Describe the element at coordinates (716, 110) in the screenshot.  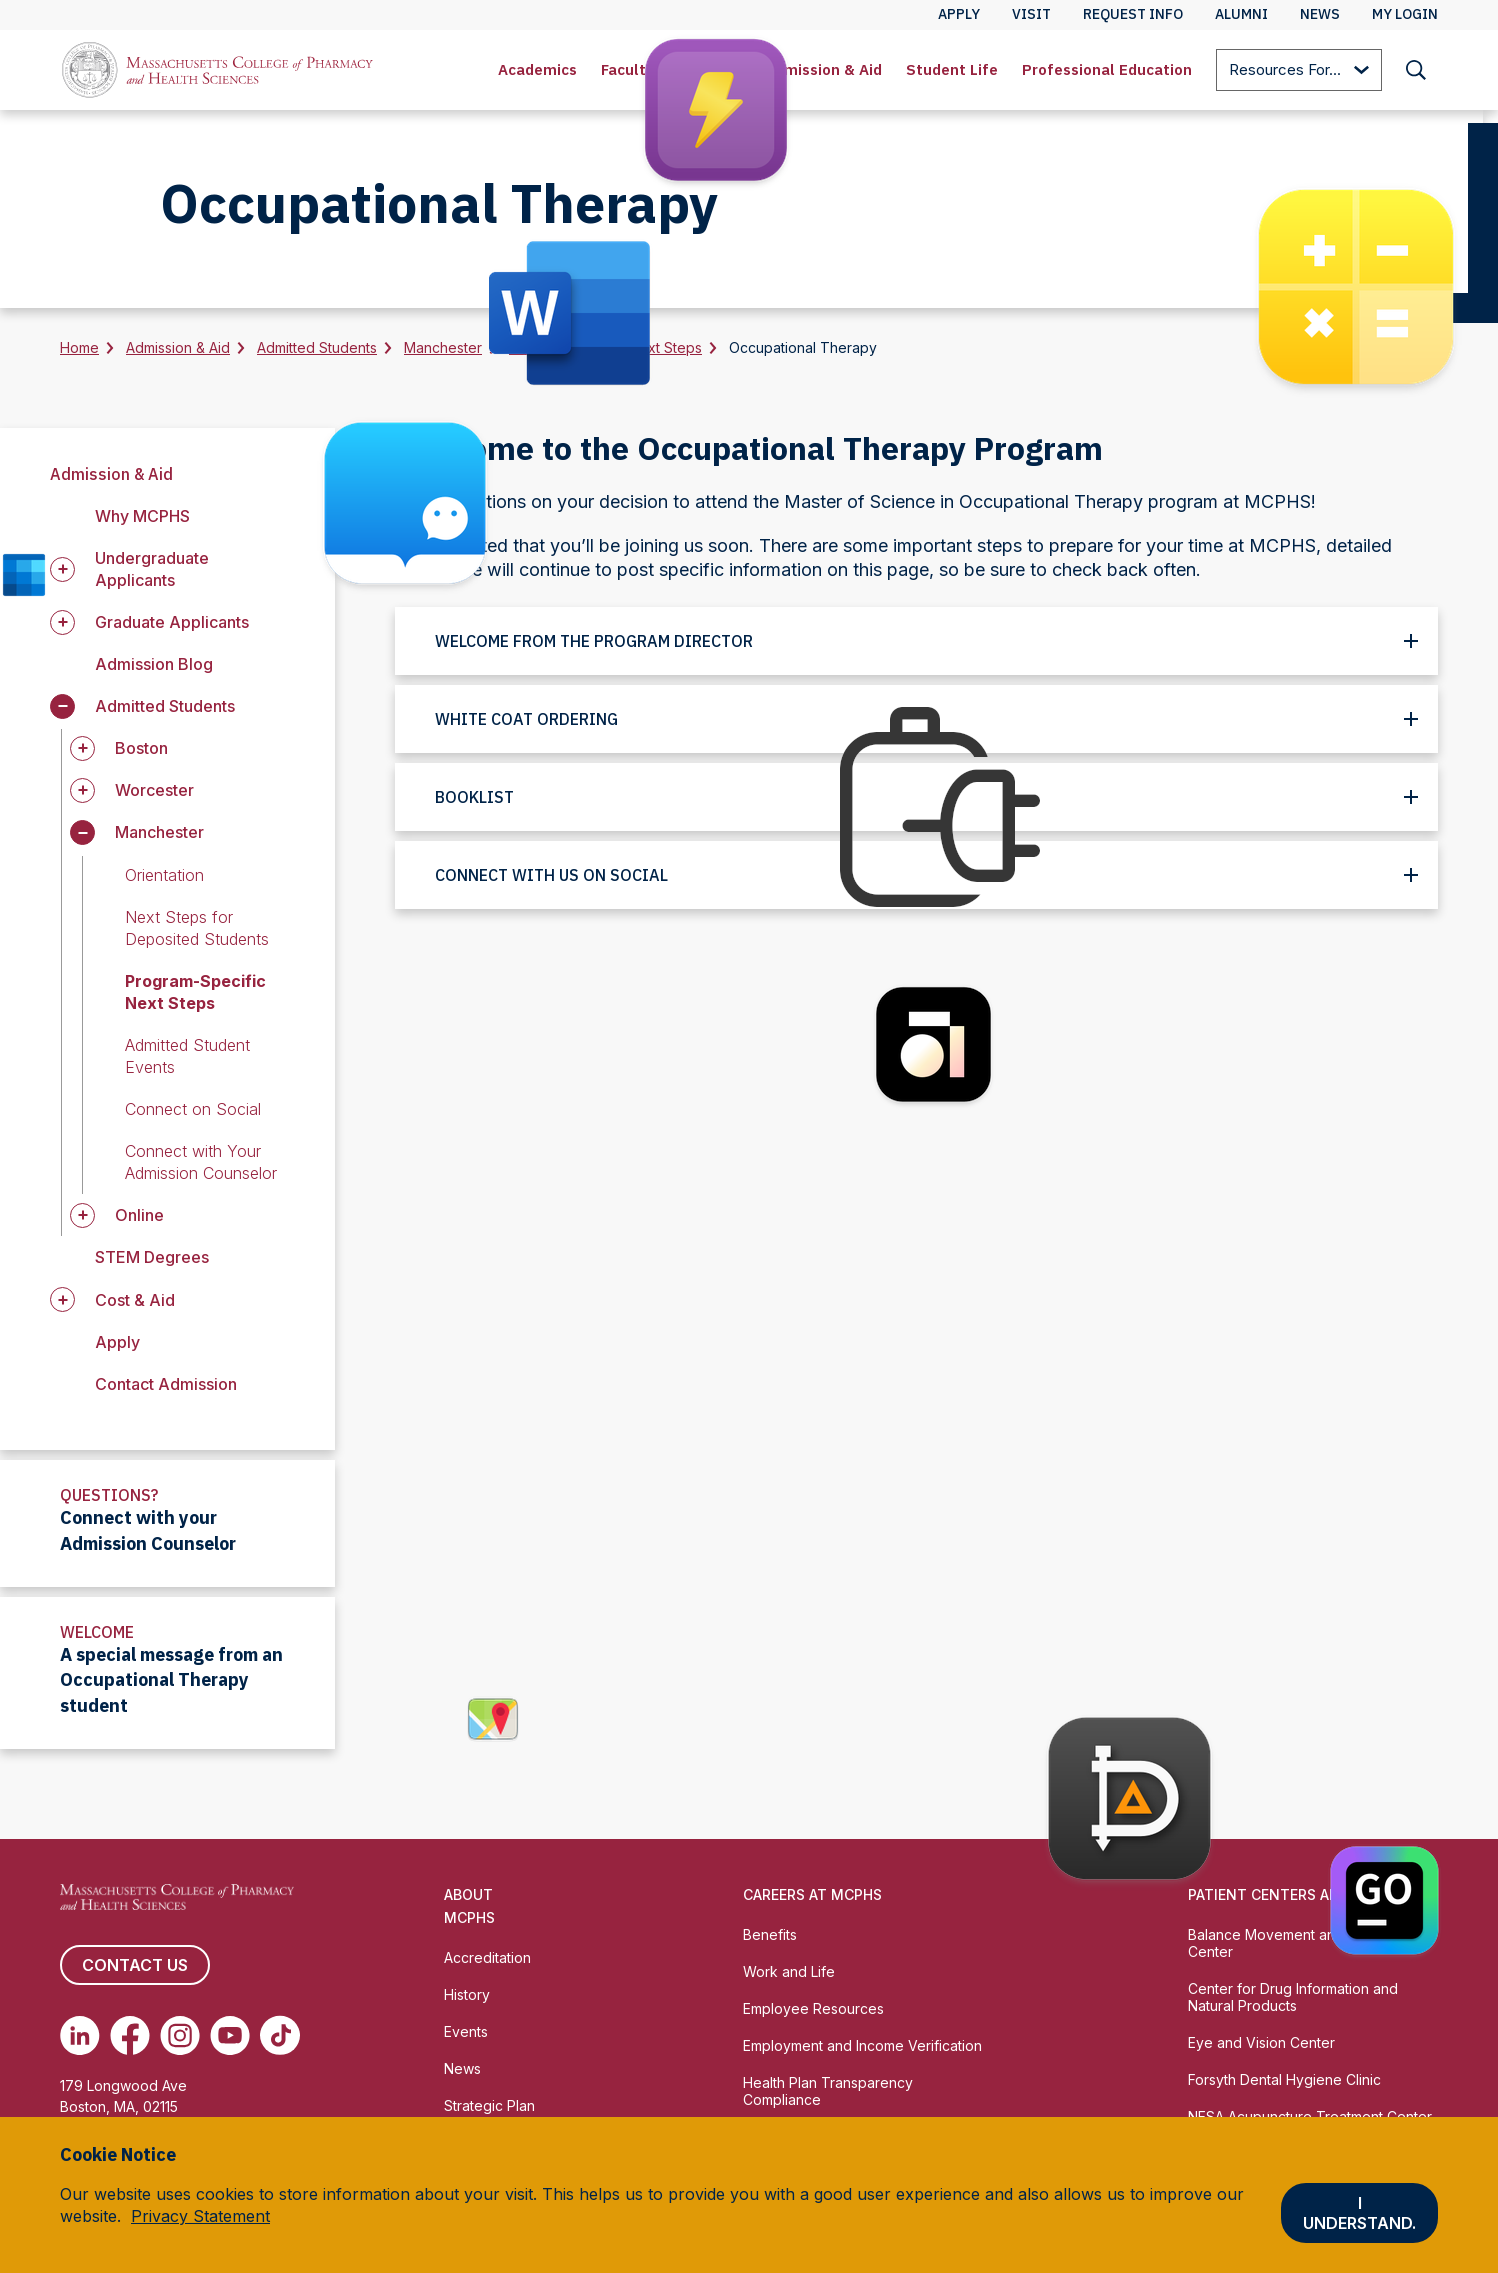
I see `open keypunch typing practice app` at that location.